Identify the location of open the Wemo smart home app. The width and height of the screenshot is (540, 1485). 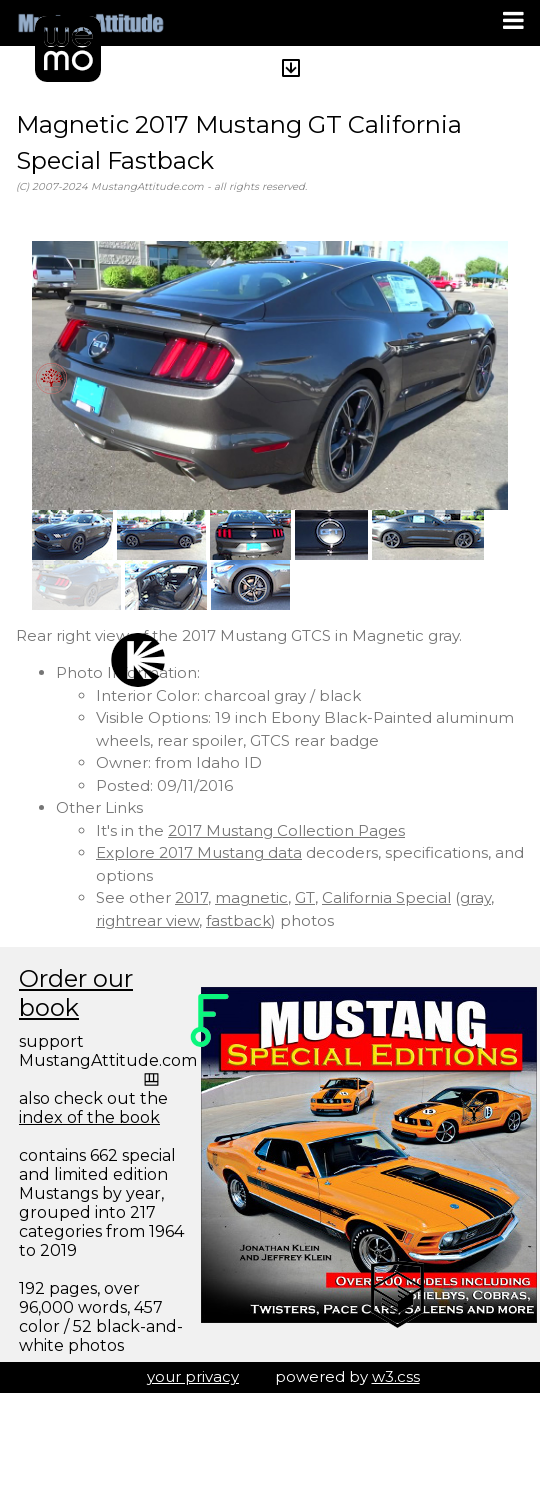
(68, 49).